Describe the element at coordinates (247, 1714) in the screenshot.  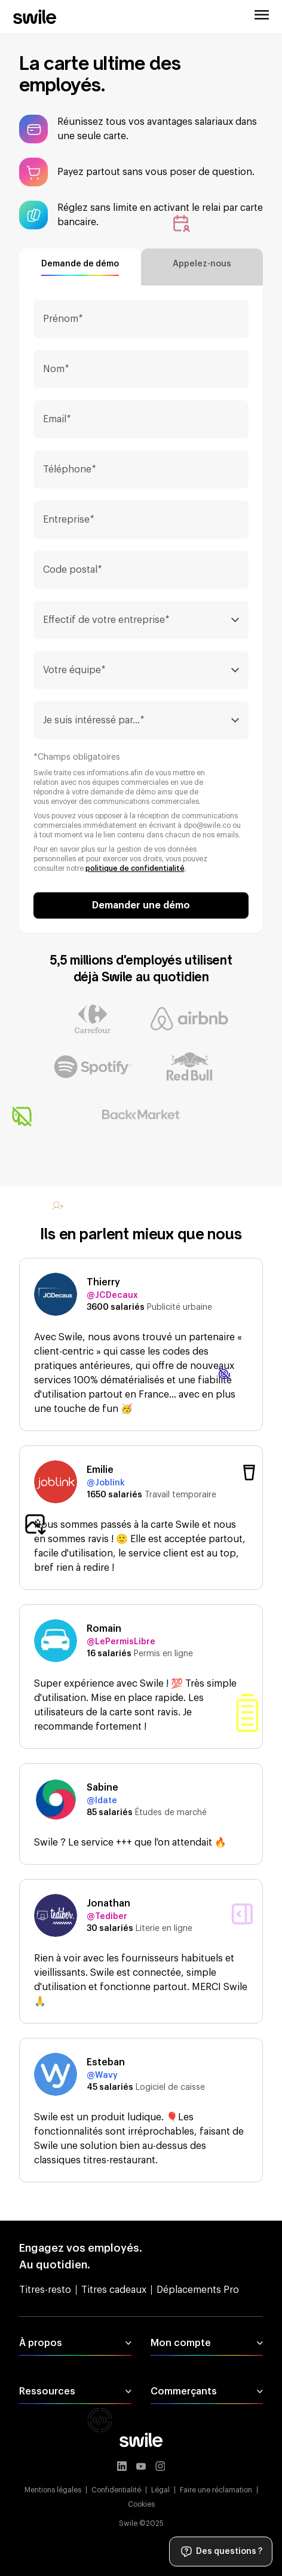
I see `battery fully charged` at that location.